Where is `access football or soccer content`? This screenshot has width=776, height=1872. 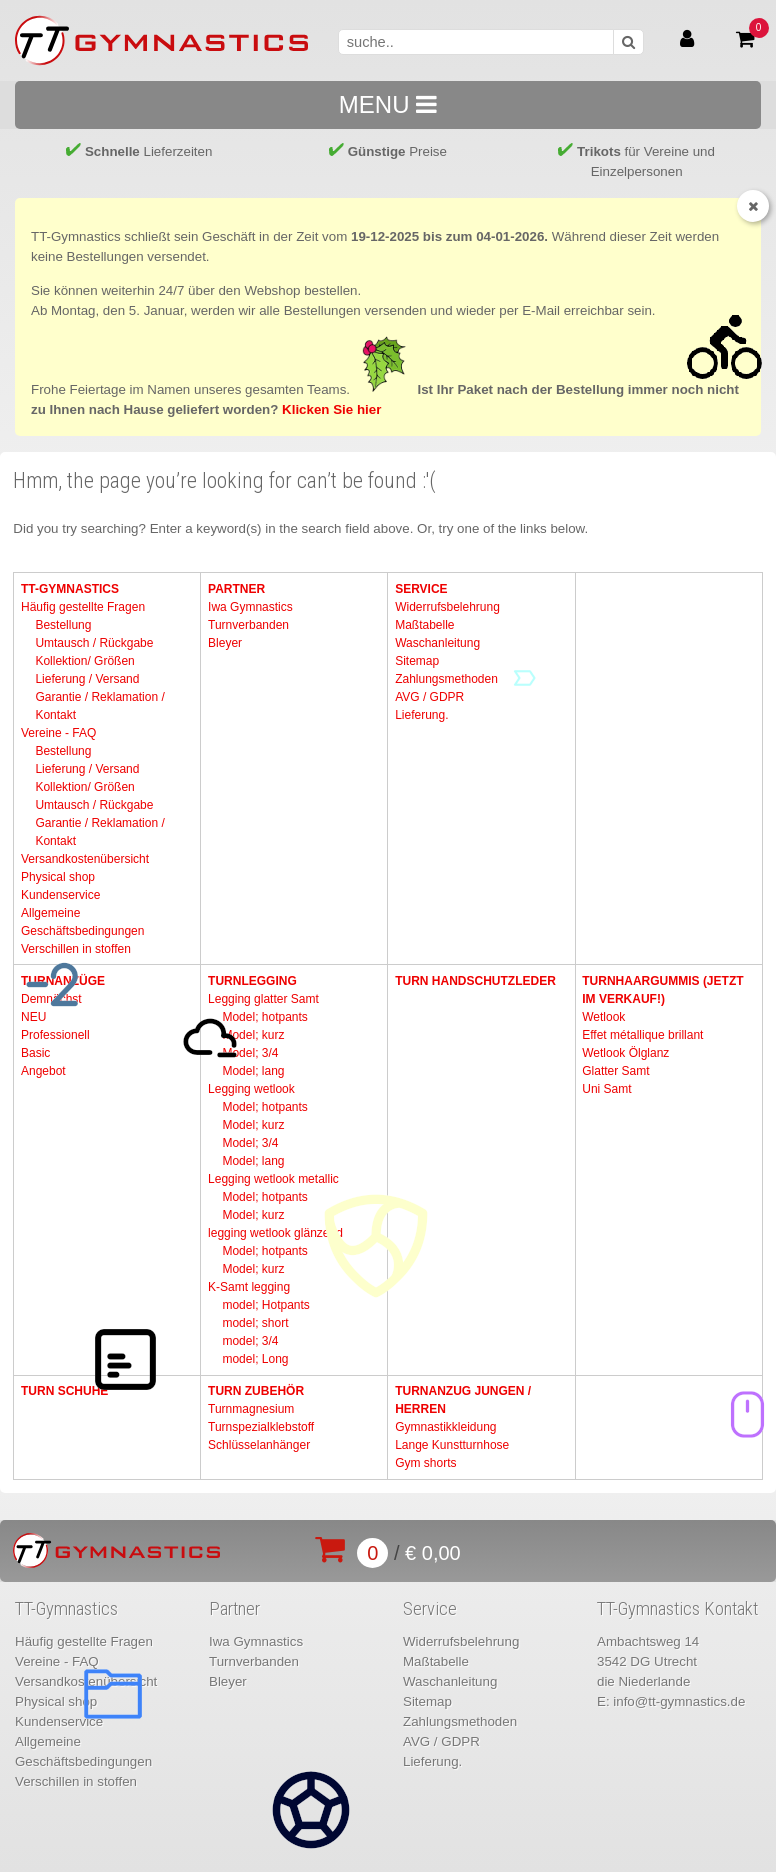
access football or soccer content is located at coordinates (311, 1810).